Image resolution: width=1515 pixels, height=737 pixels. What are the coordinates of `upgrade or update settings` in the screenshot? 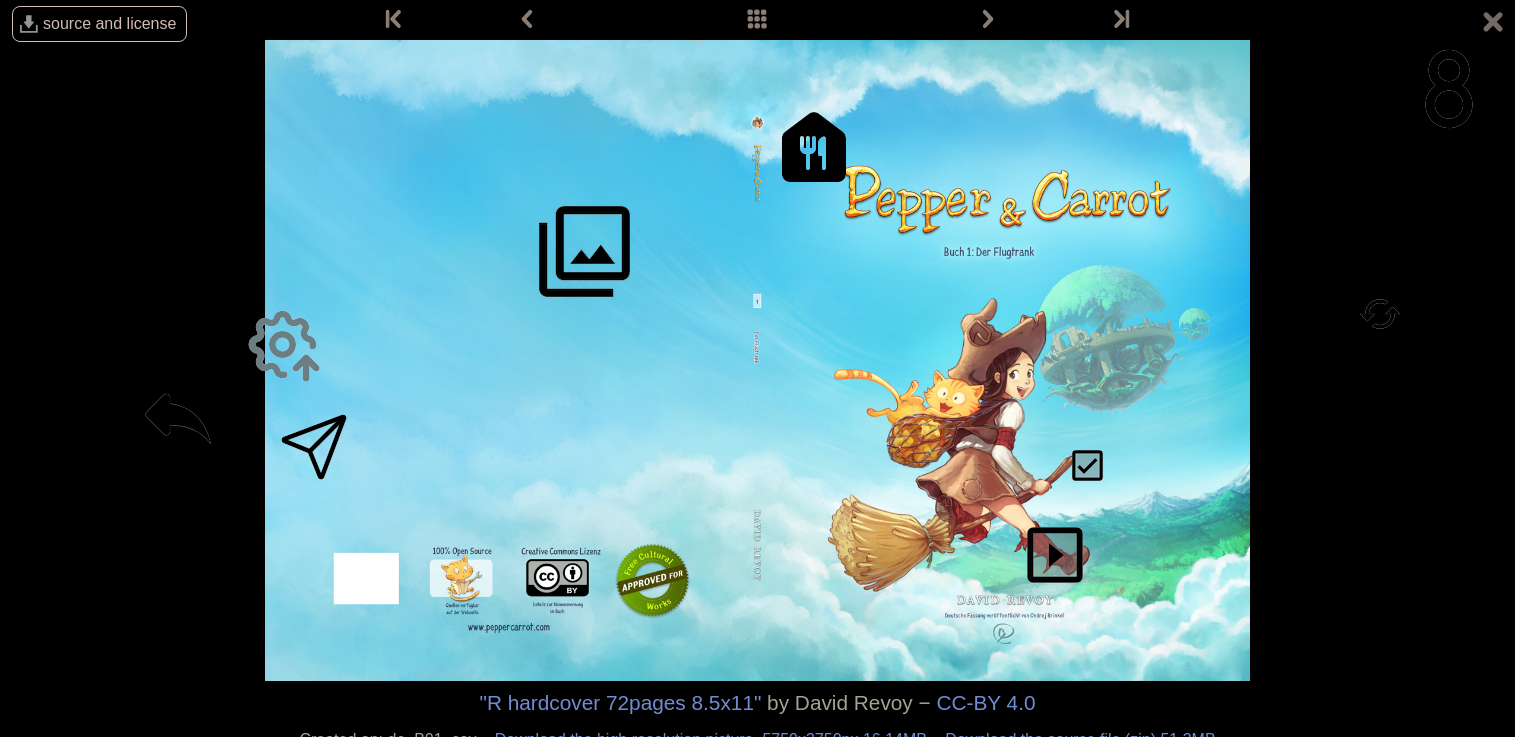 It's located at (282, 344).